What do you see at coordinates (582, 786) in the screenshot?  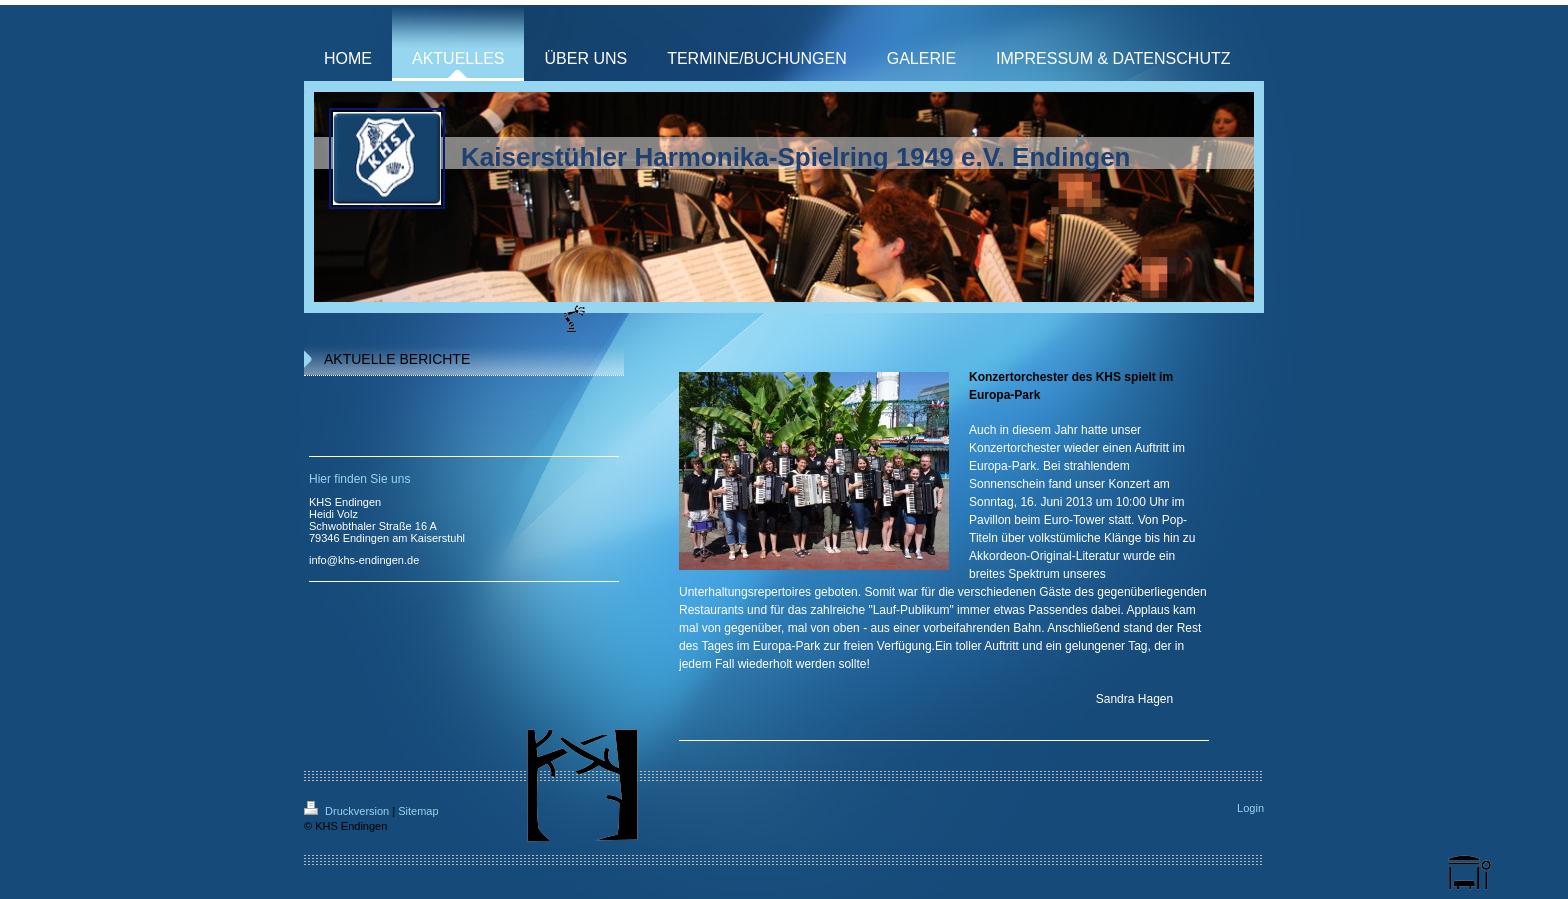 I see `enter a forest zone or nature area` at bounding box center [582, 786].